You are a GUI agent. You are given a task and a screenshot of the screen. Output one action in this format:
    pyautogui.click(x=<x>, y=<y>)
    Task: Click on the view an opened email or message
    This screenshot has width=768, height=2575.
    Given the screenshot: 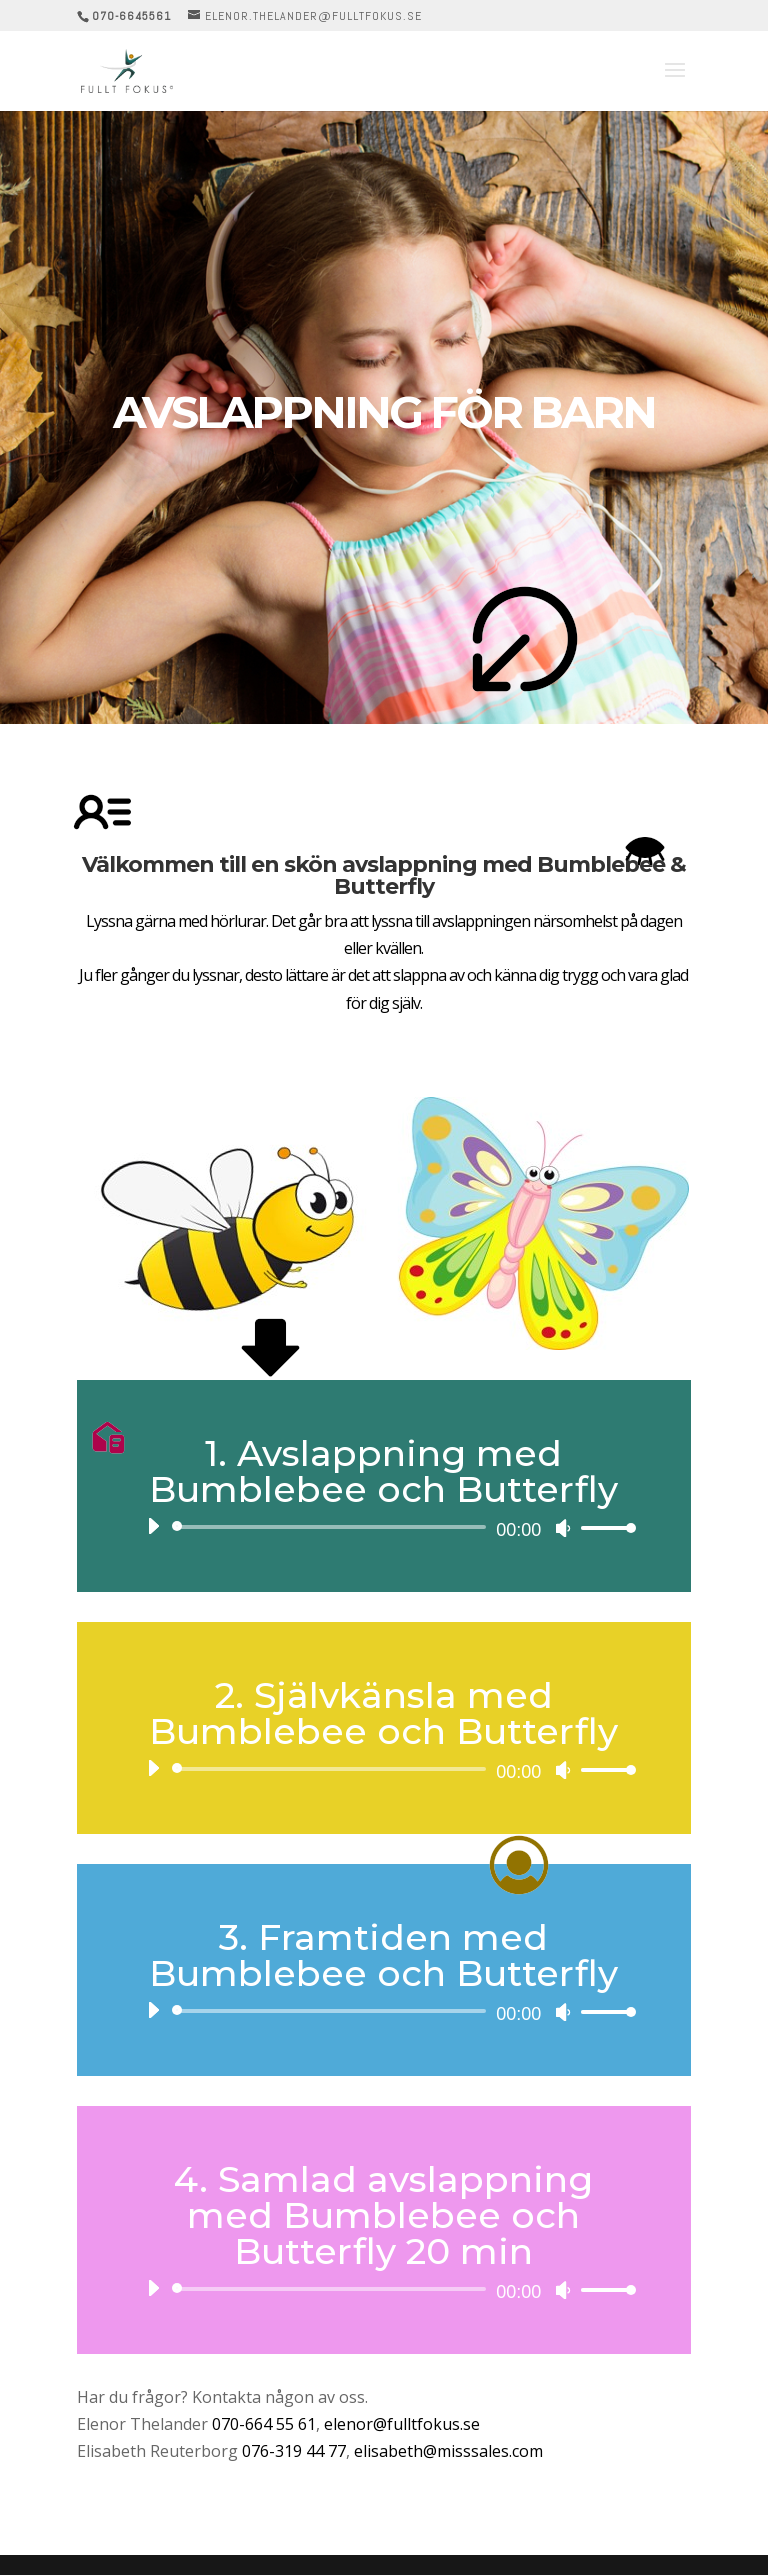 What is the action you would take?
    pyautogui.click(x=107, y=1438)
    